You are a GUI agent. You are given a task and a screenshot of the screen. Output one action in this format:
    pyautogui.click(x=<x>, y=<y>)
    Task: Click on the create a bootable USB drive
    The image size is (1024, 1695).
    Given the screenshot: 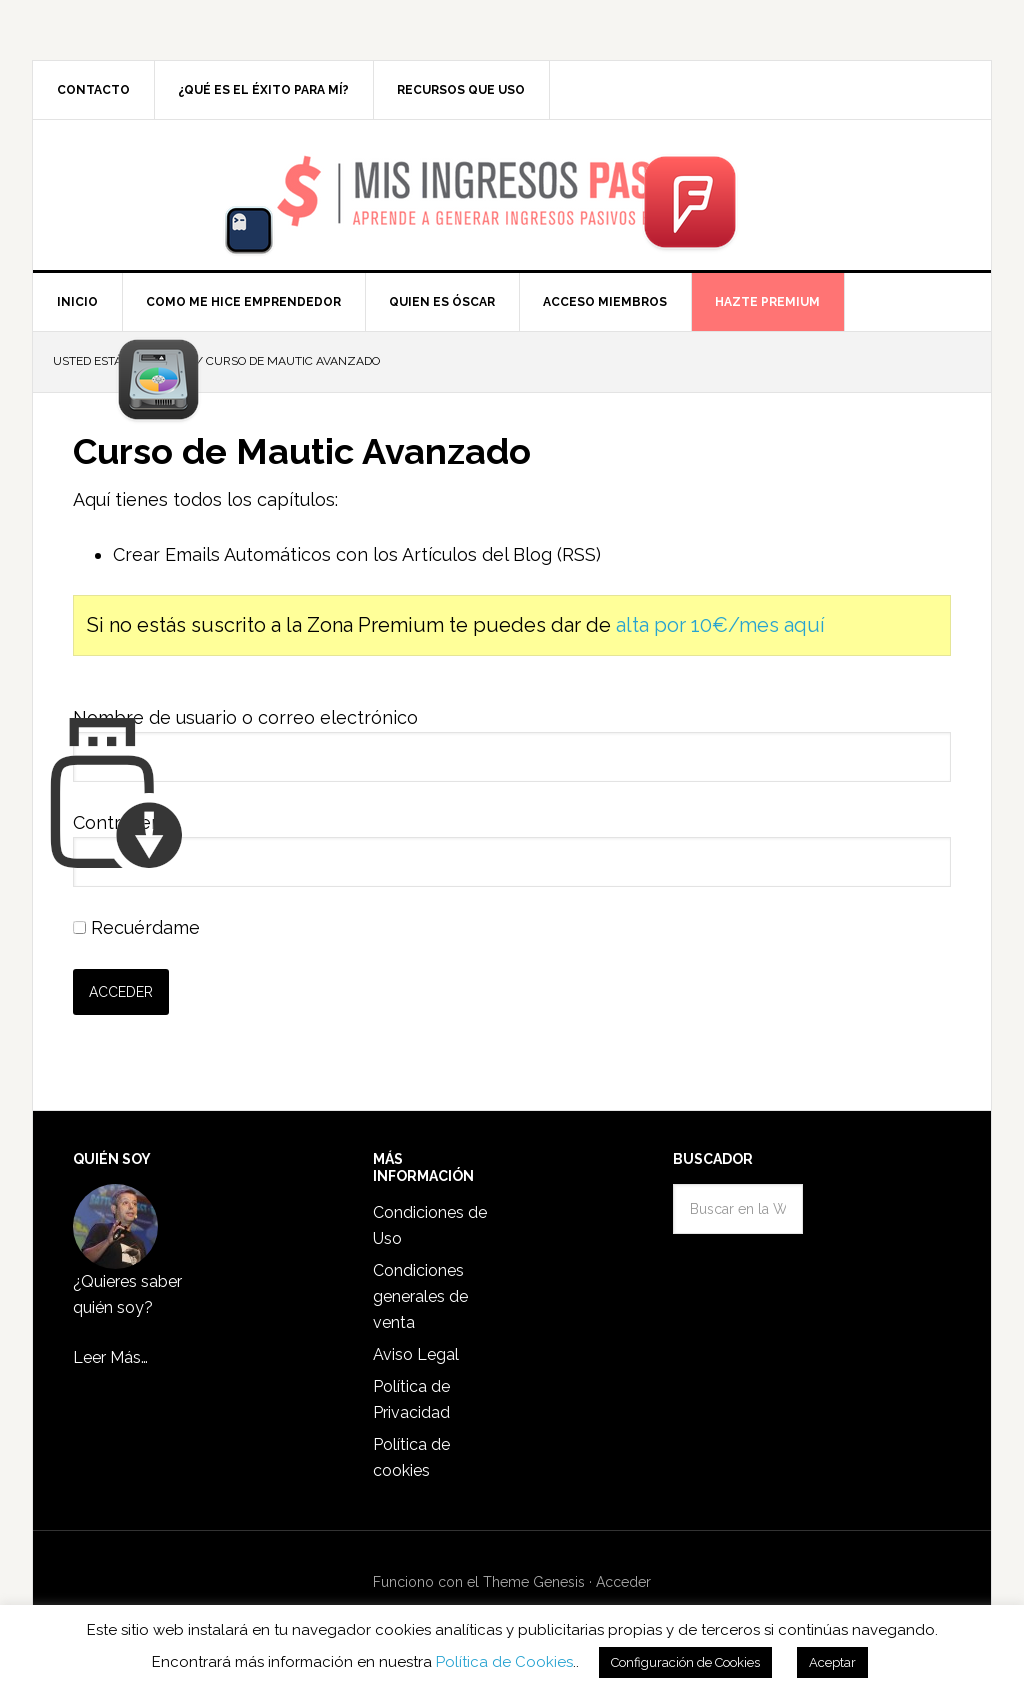 What is the action you would take?
    pyautogui.click(x=107, y=793)
    